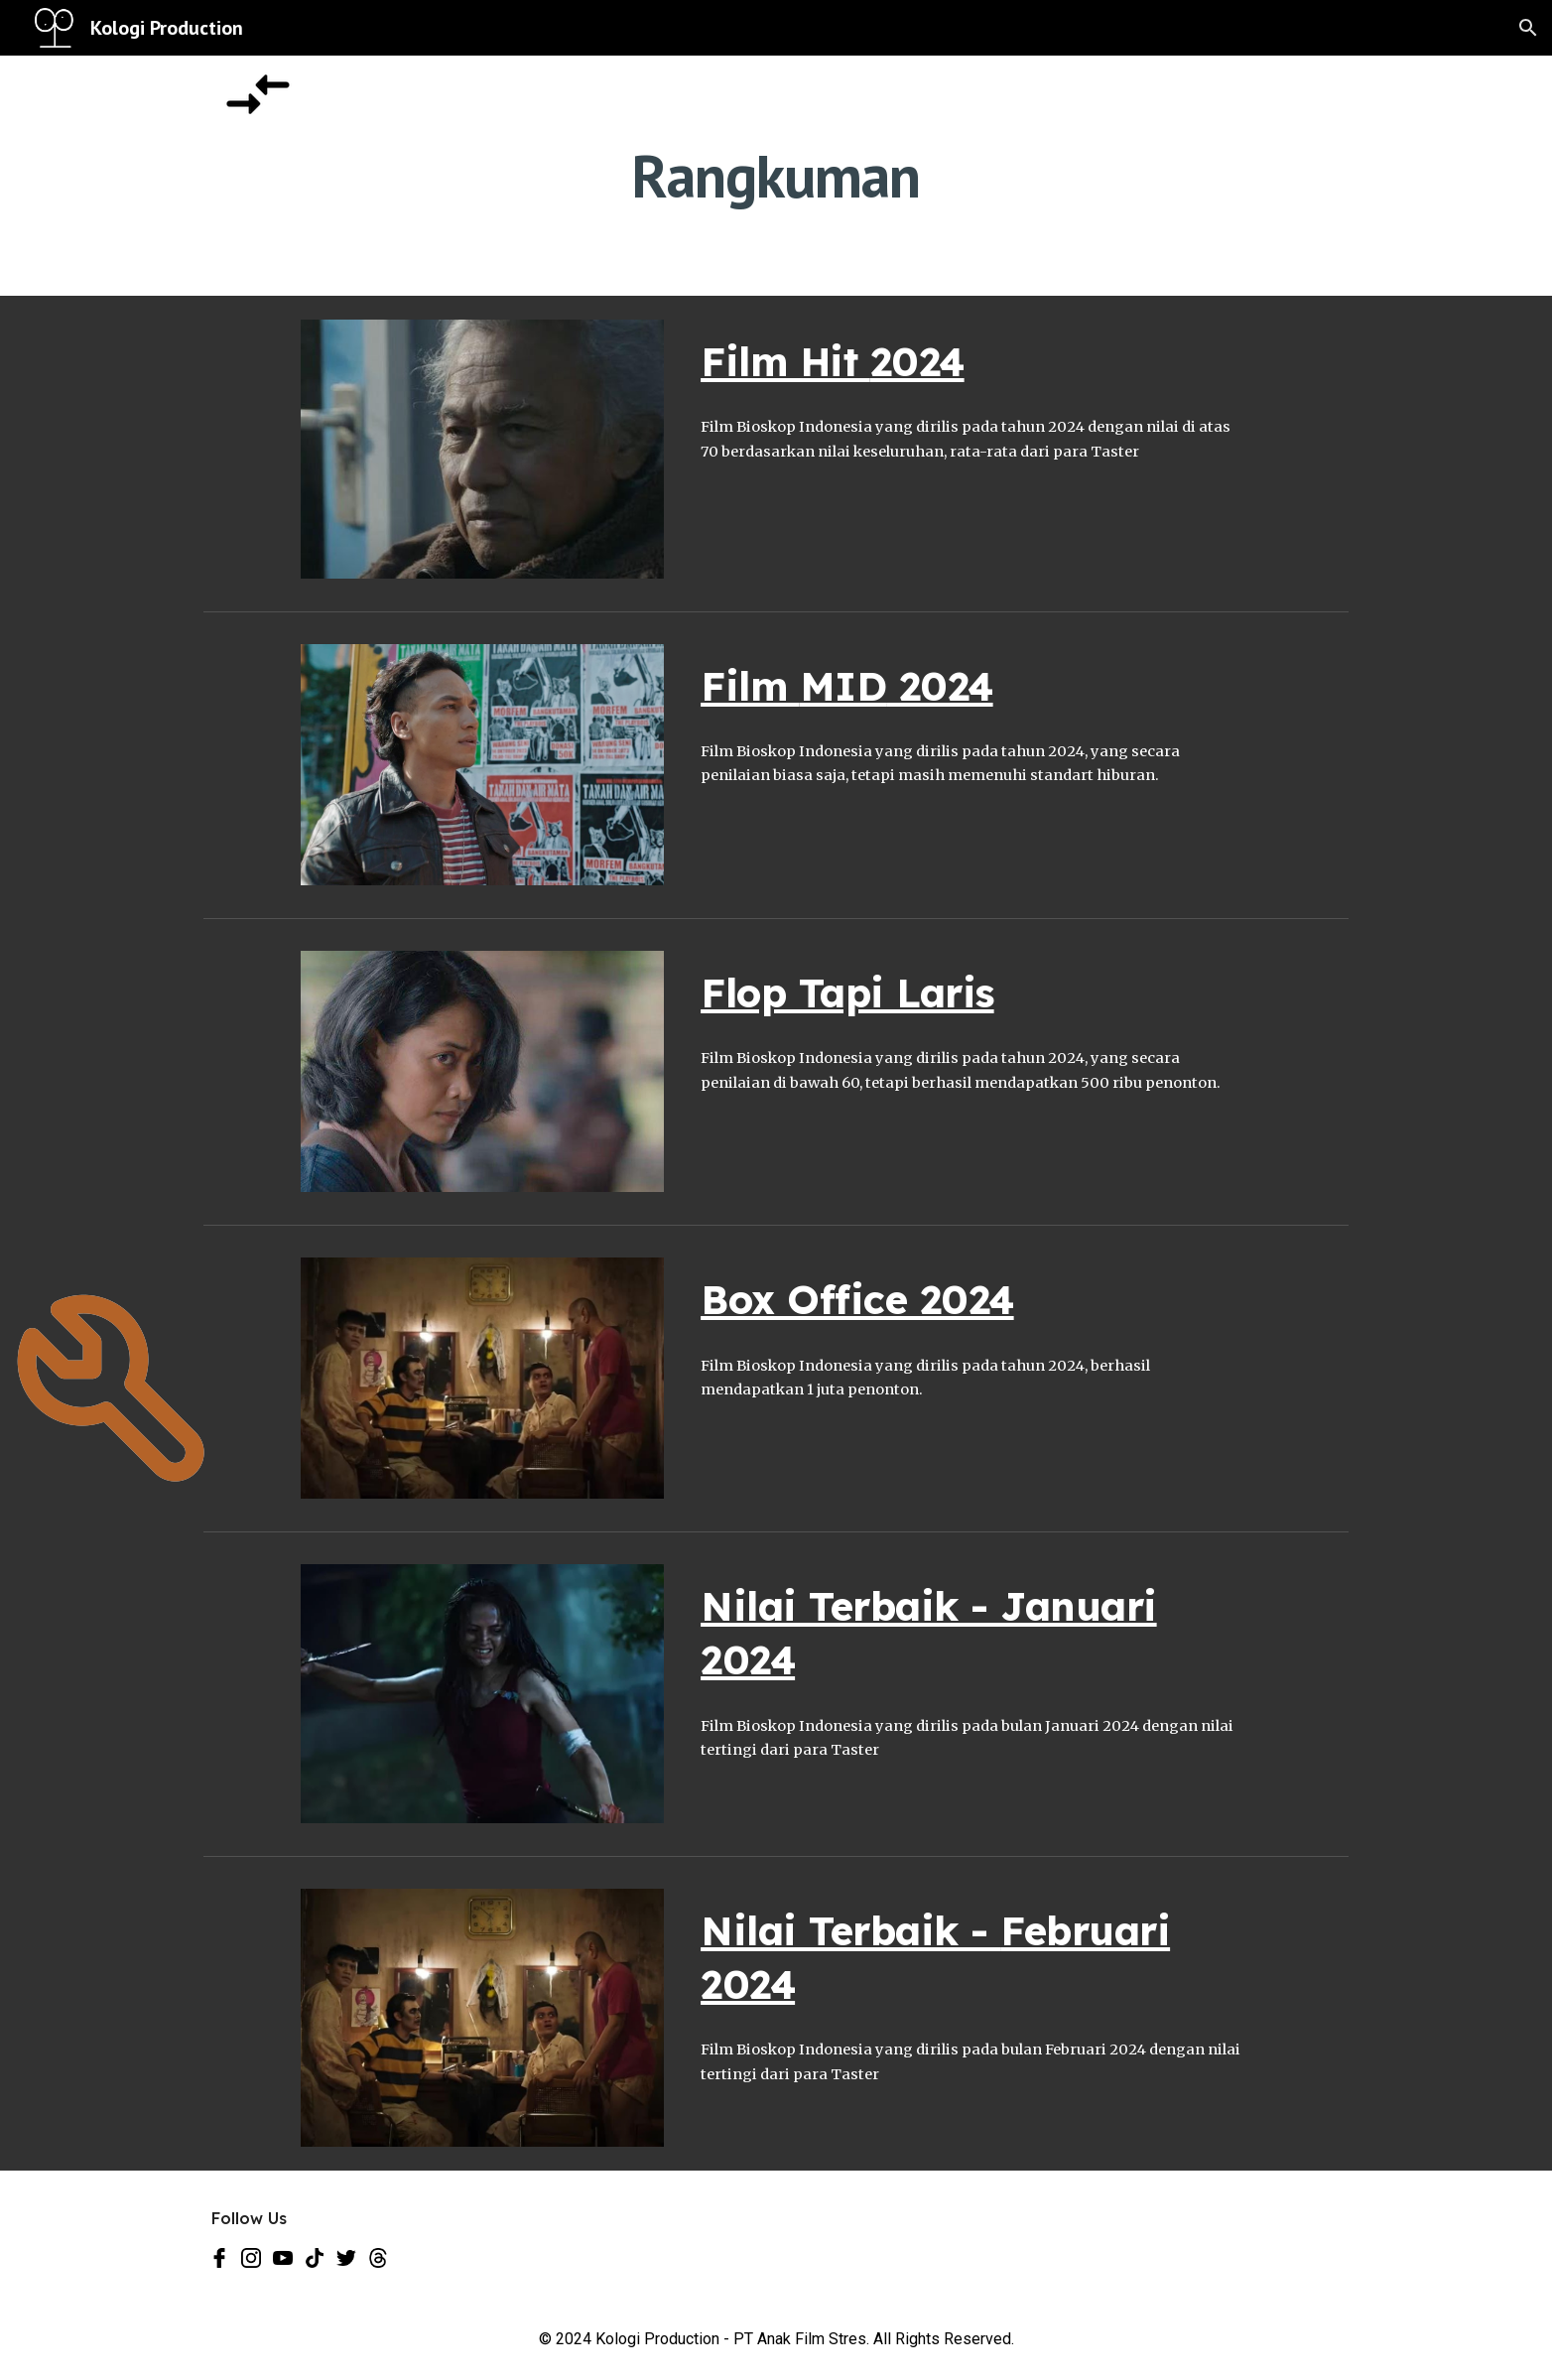 The width and height of the screenshot is (1552, 2380). I want to click on compare two items or options, so click(258, 94).